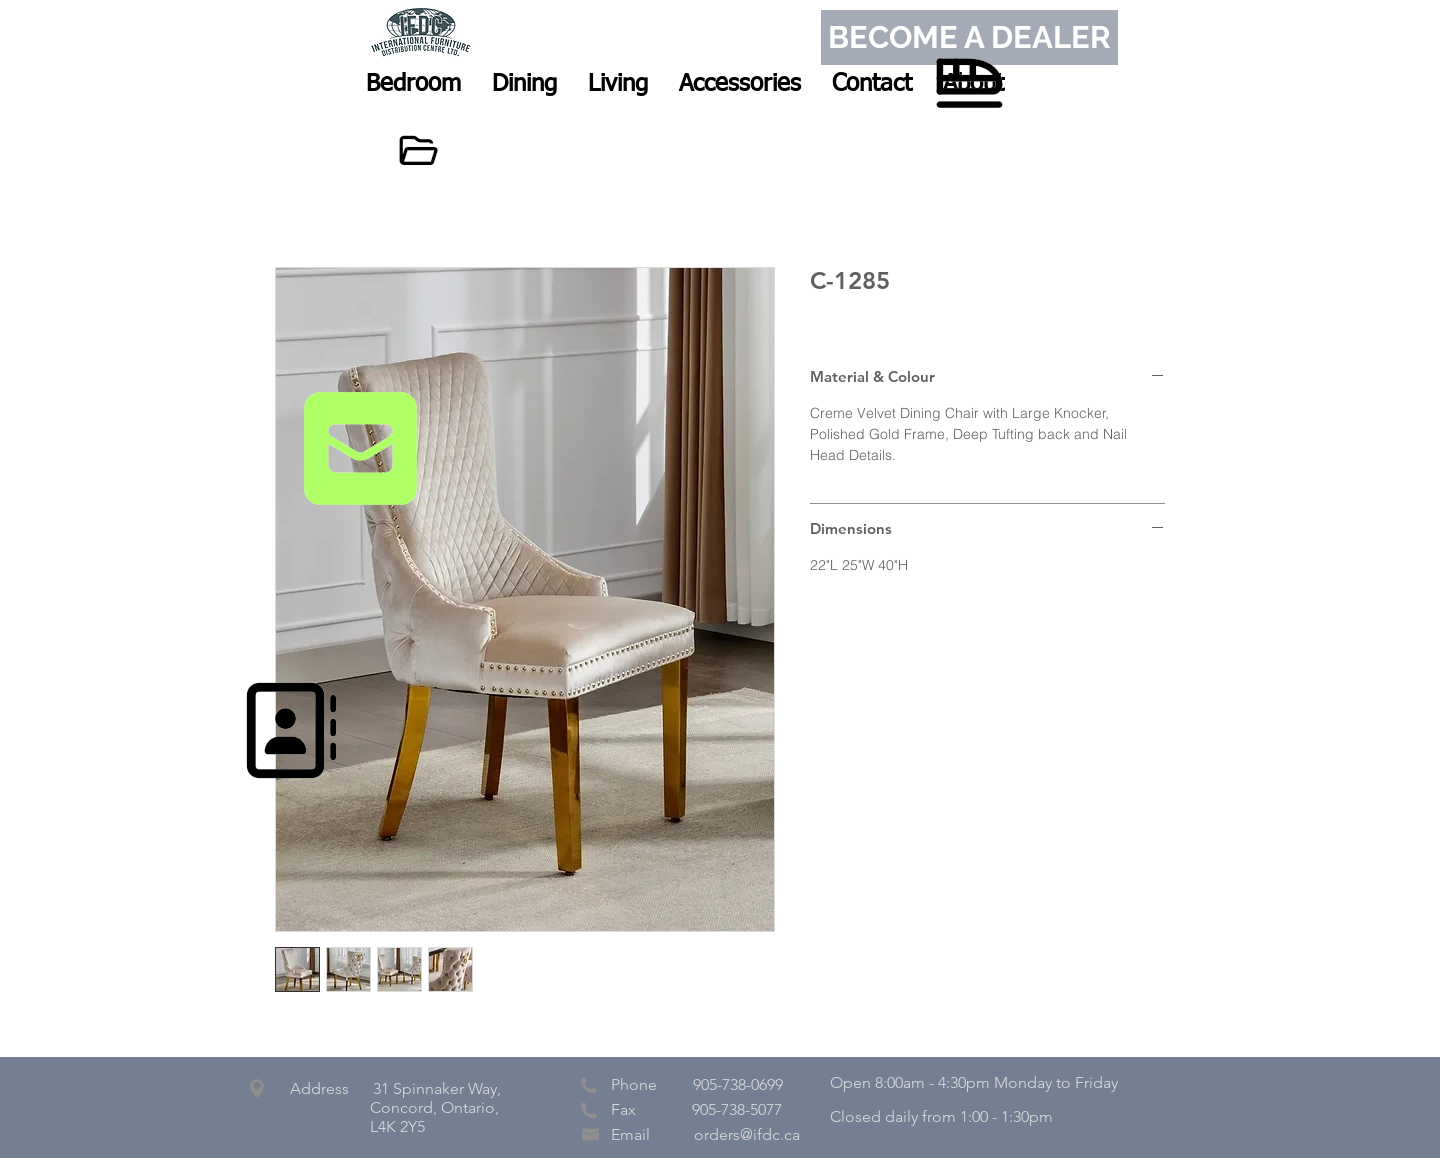 This screenshot has width=1440, height=1158. What do you see at coordinates (417, 151) in the screenshot?
I see `open folder to view contents` at bounding box center [417, 151].